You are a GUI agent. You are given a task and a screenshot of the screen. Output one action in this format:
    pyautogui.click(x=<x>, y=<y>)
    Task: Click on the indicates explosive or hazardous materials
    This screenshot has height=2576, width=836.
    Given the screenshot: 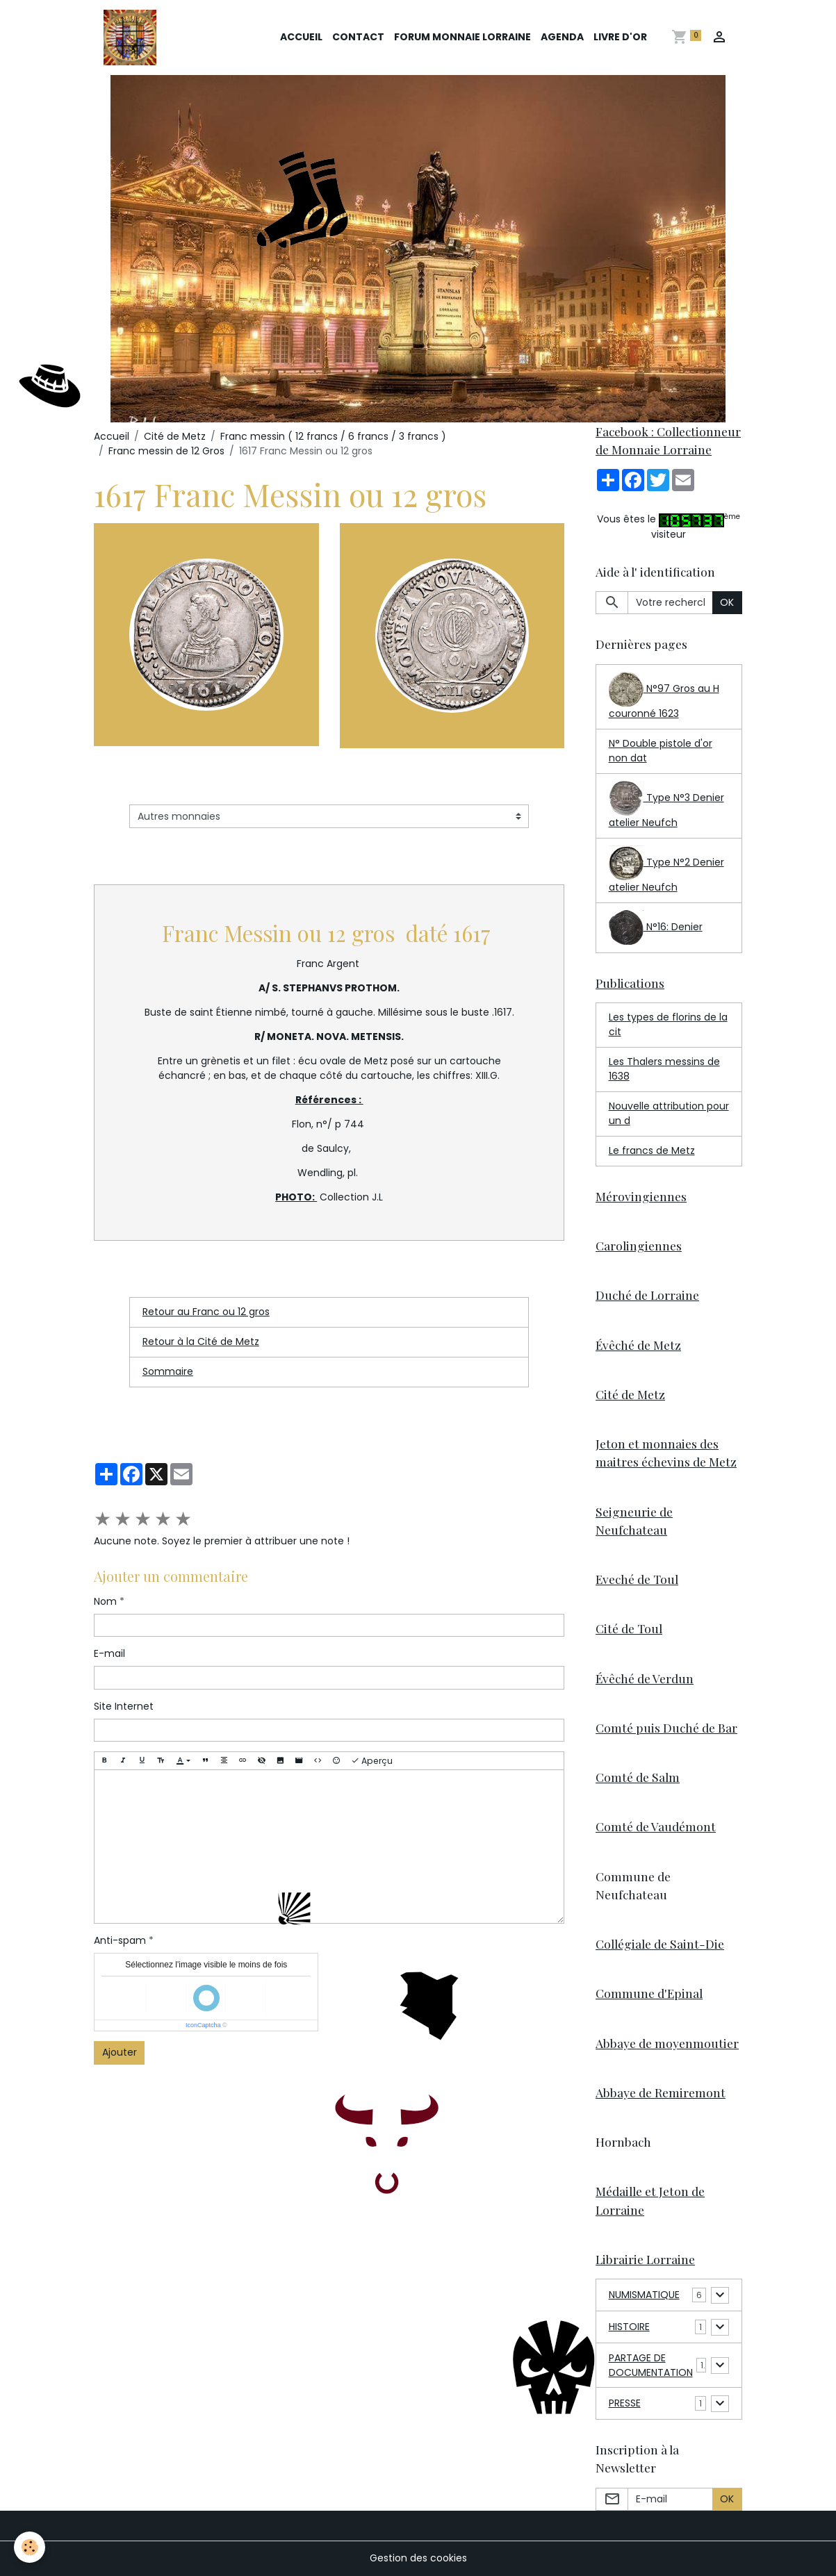 What is the action you would take?
    pyautogui.click(x=294, y=1908)
    